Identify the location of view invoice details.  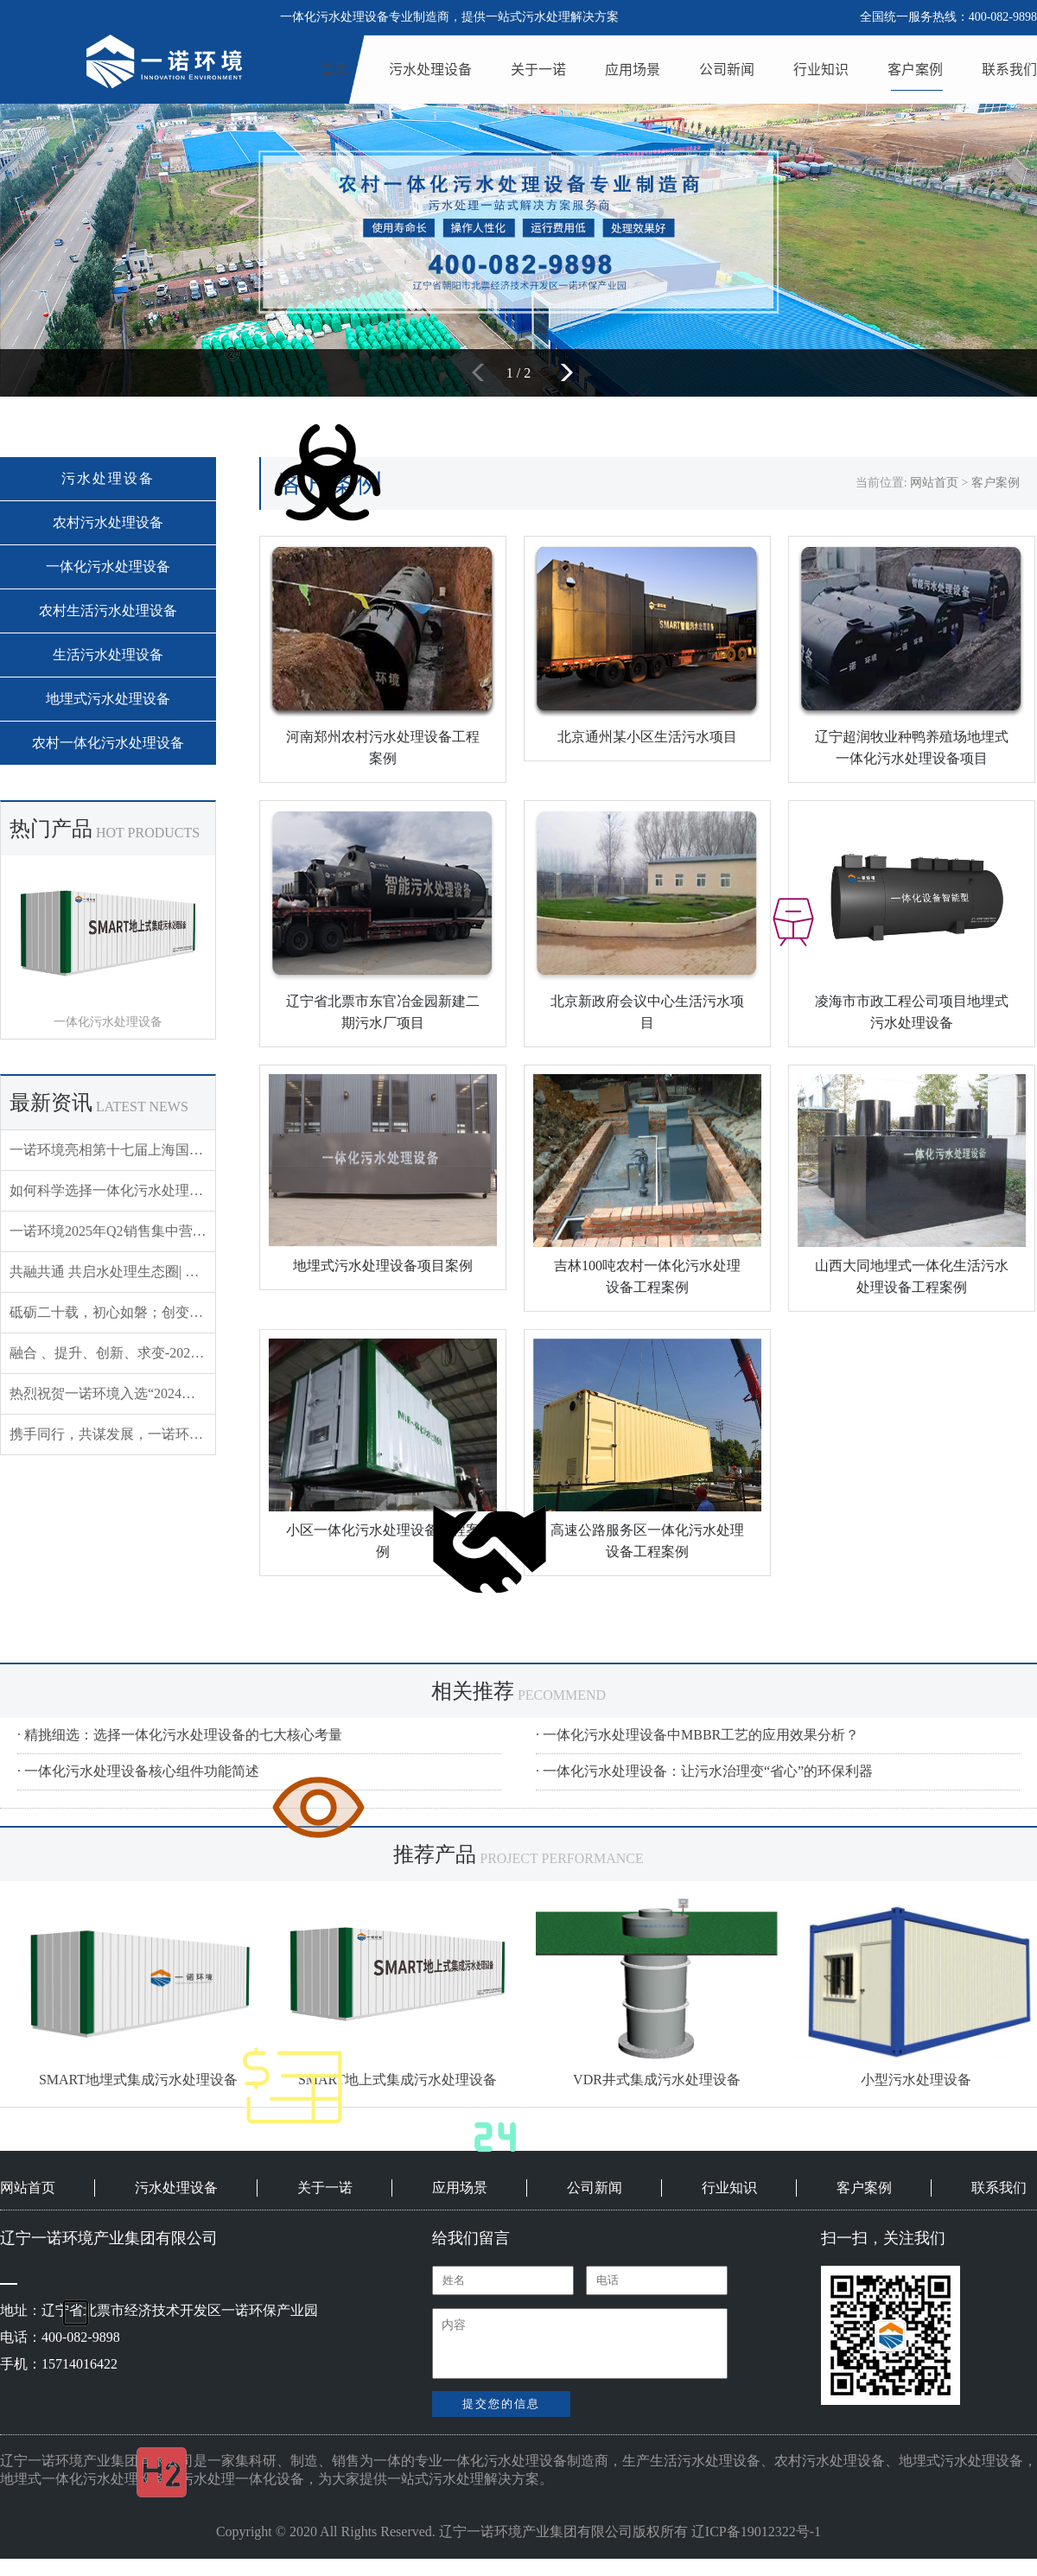
(294, 2087).